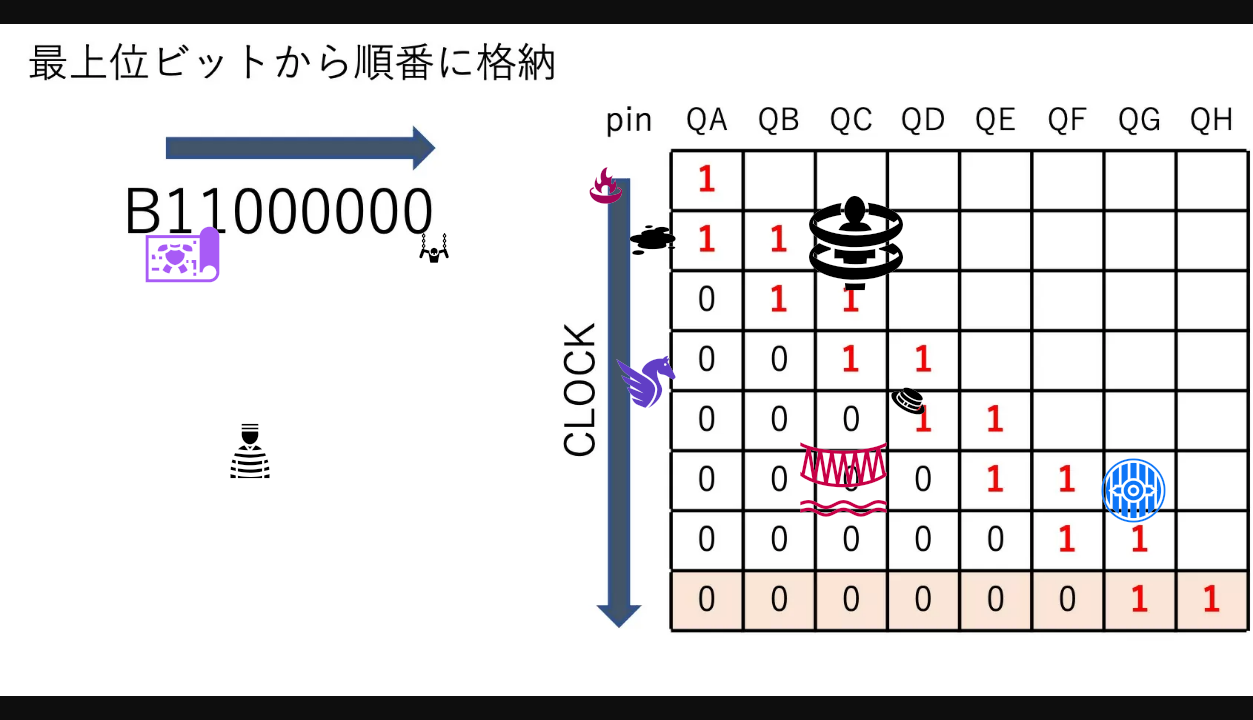 This screenshot has width=1253, height=720. What do you see at coordinates (856, 243) in the screenshot?
I see `activate teleportation portal` at bounding box center [856, 243].